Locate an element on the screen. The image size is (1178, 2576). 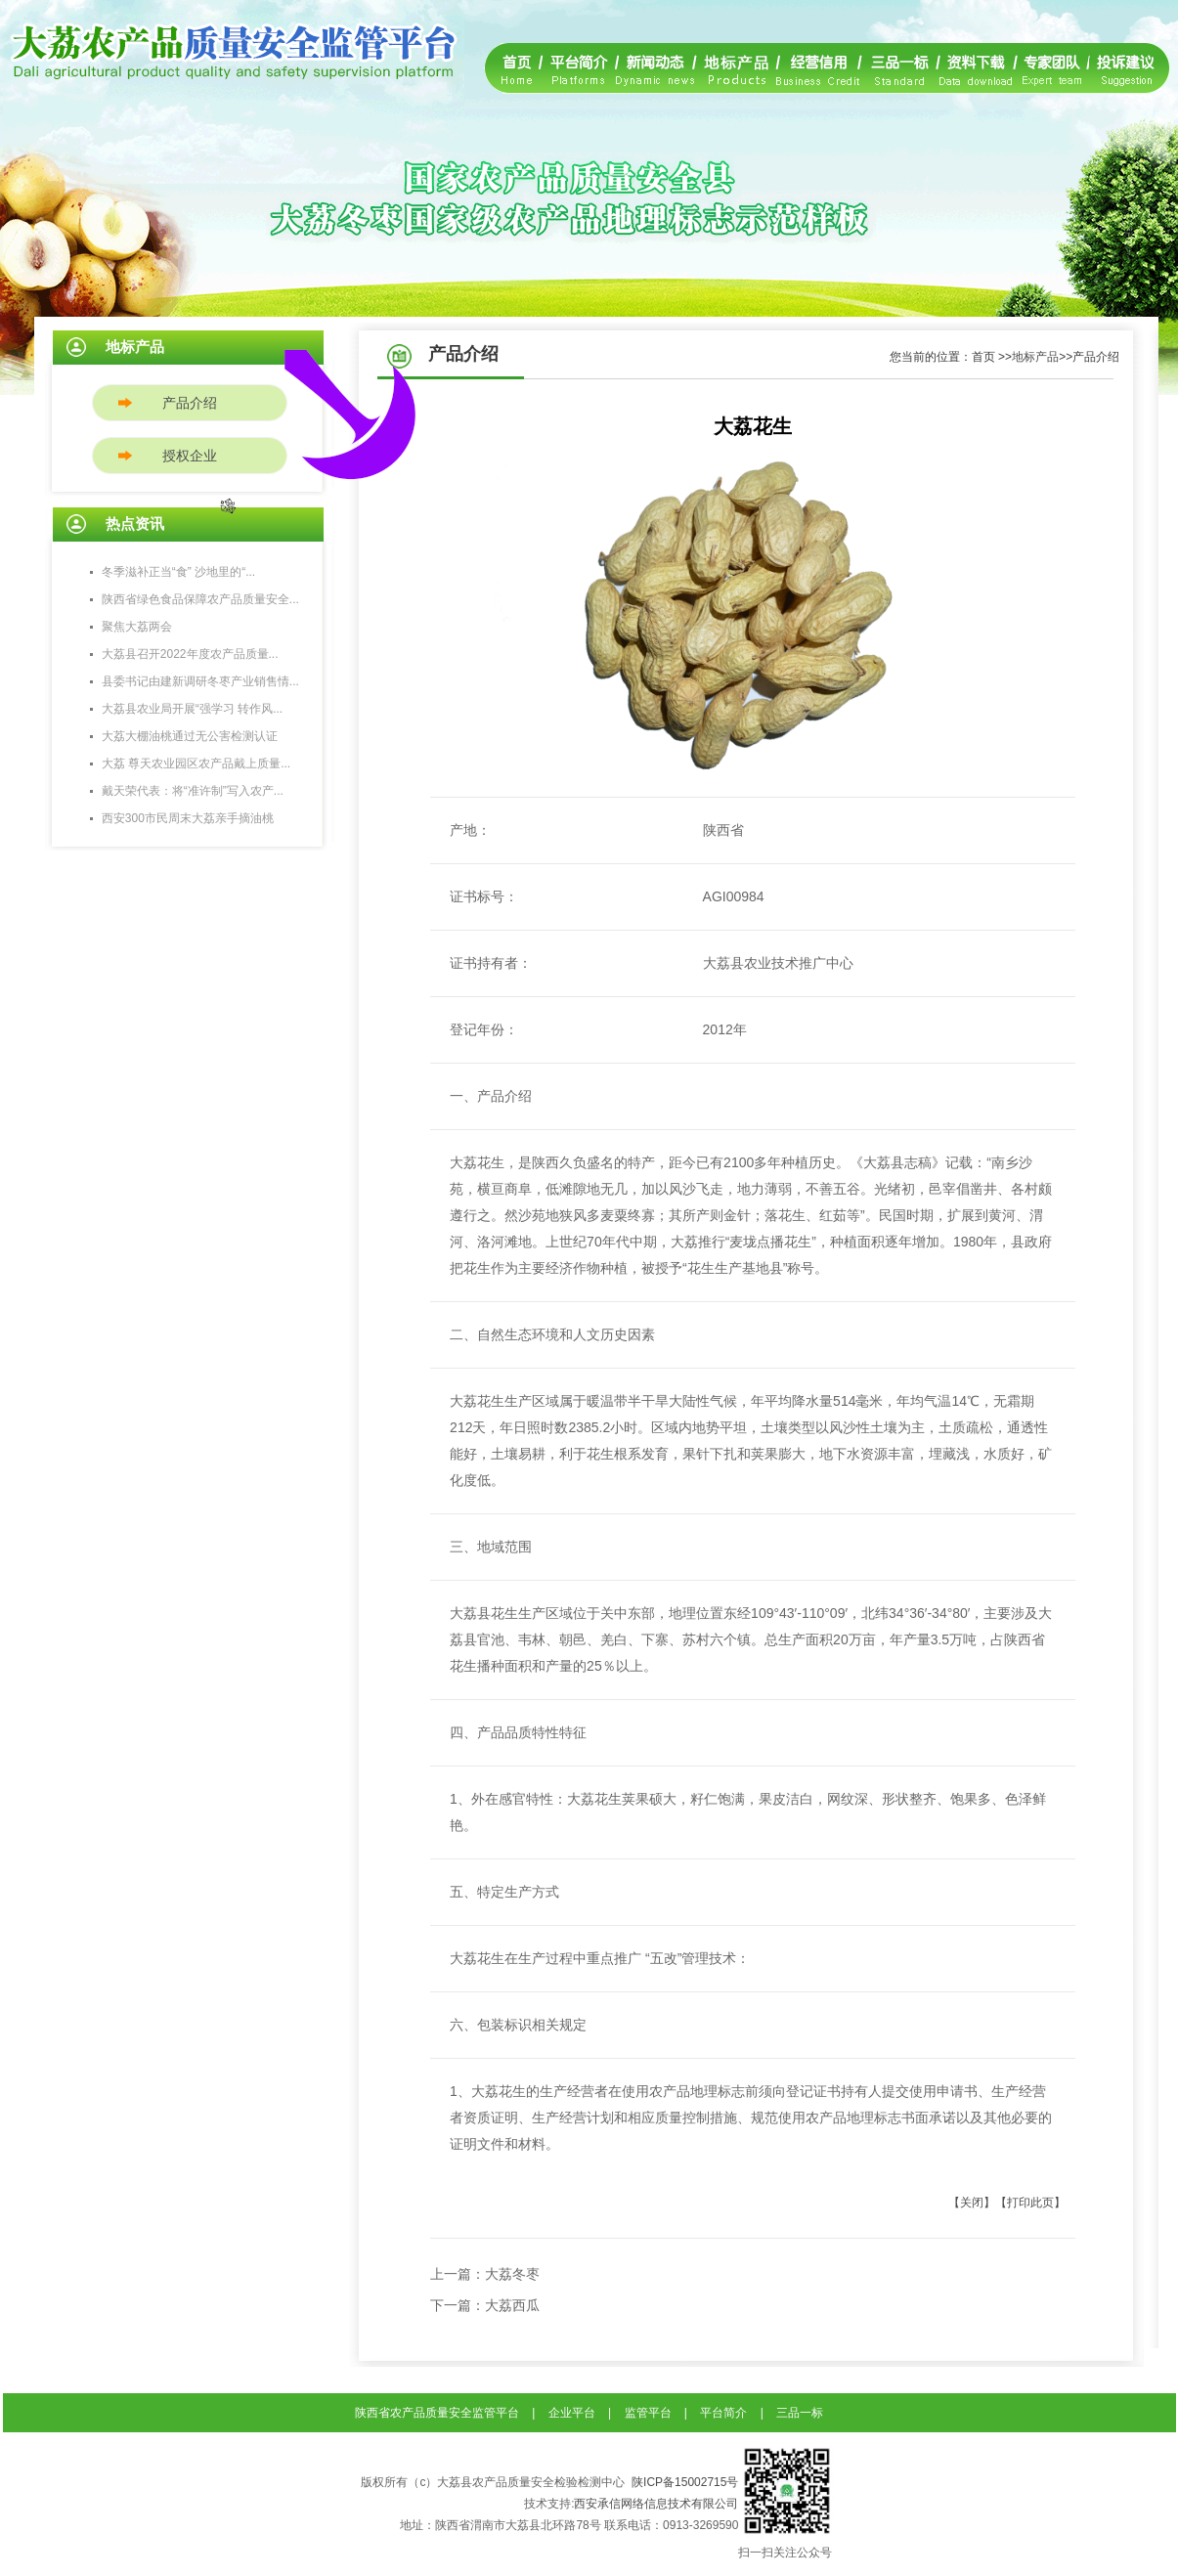
view your gem balance or currency is located at coordinates (228, 505).